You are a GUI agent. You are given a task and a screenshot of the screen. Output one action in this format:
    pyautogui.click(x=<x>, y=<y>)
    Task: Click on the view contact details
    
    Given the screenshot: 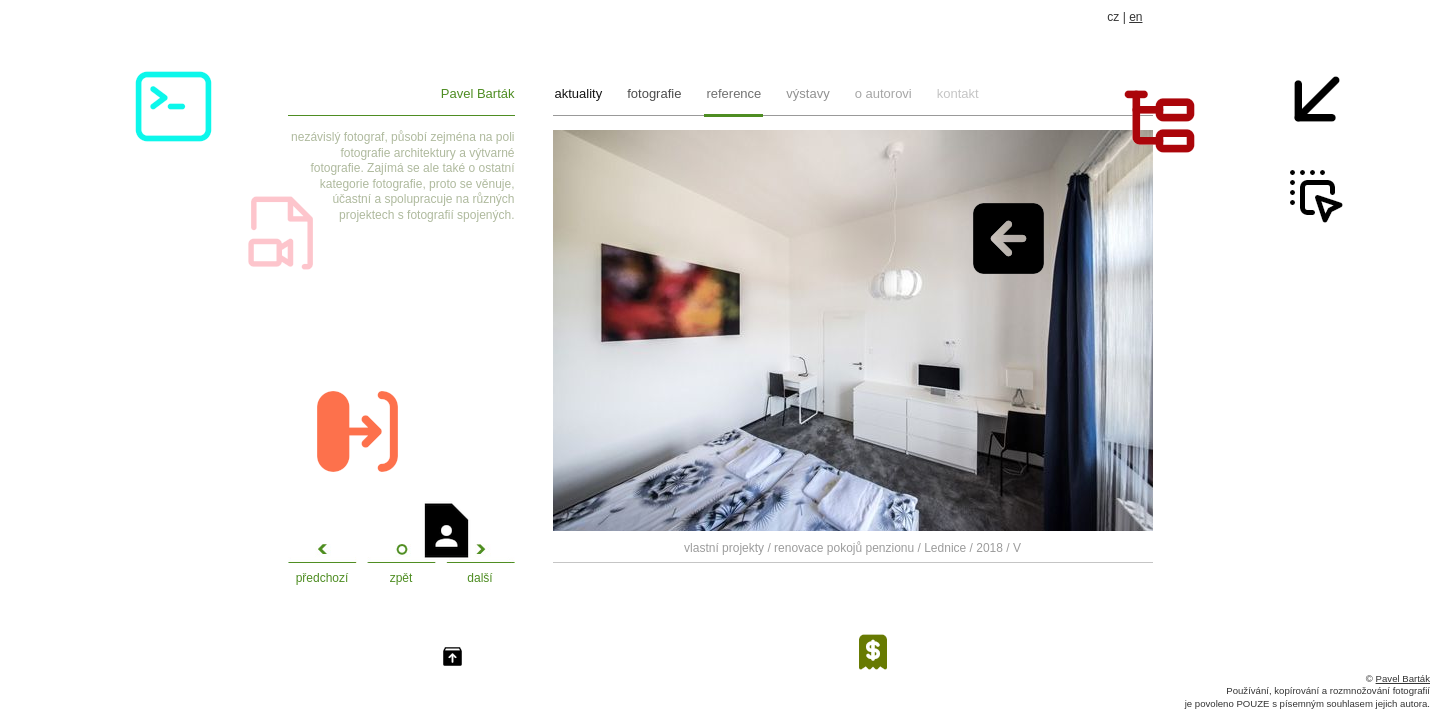 What is the action you would take?
    pyautogui.click(x=446, y=530)
    